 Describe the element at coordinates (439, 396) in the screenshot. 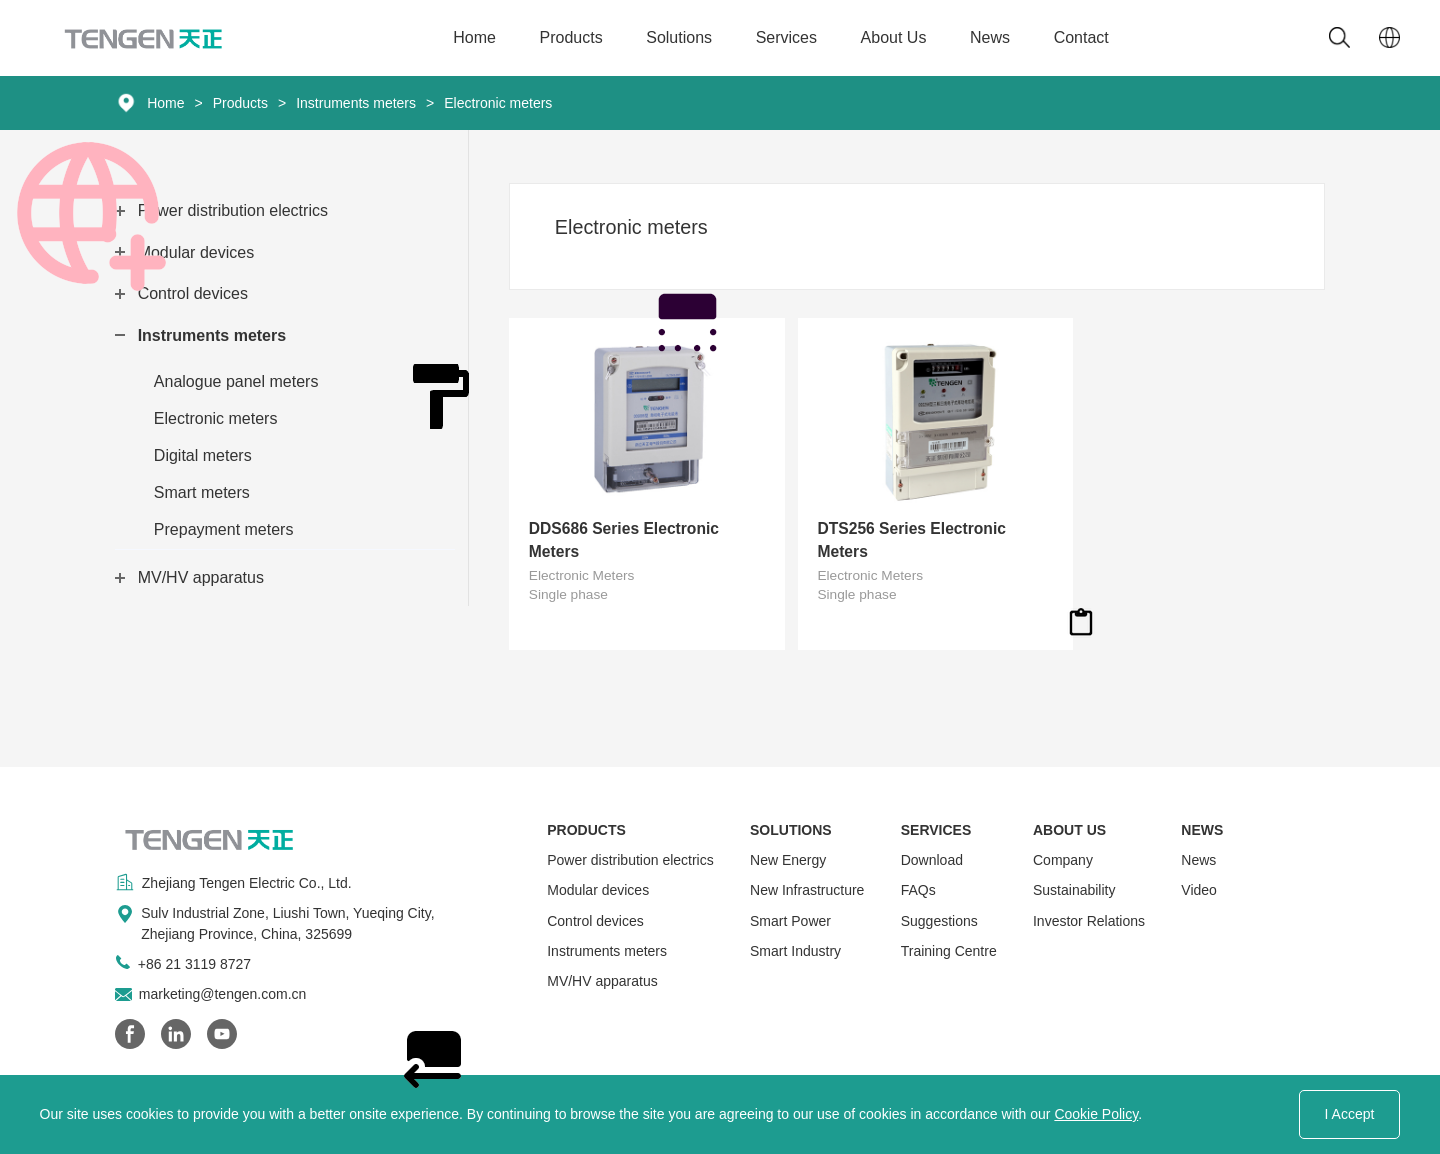

I see `apply formatting style to selected content` at that location.